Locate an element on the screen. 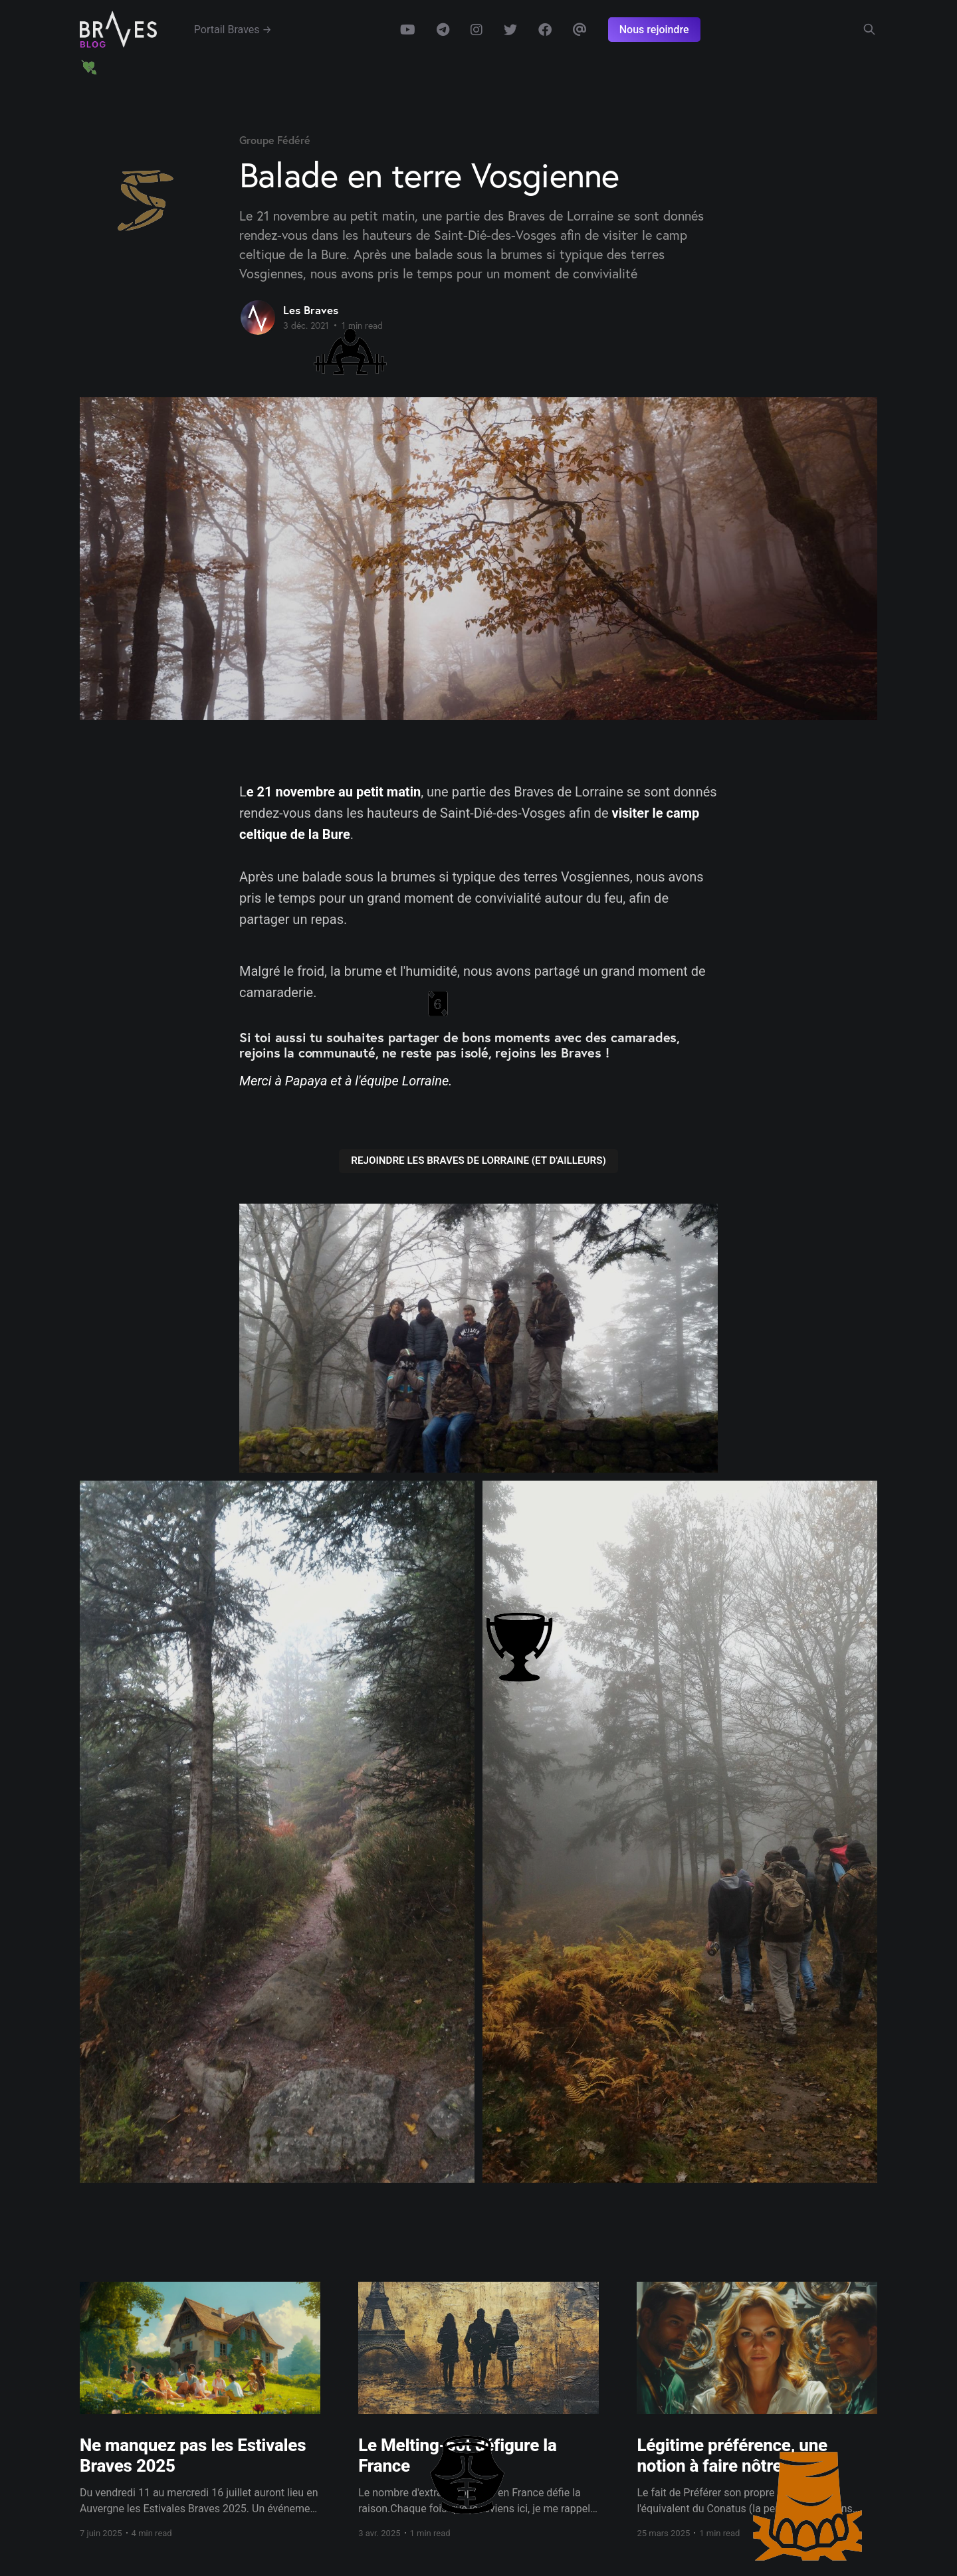  track weightlifting or strength training exercises is located at coordinates (350, 338).